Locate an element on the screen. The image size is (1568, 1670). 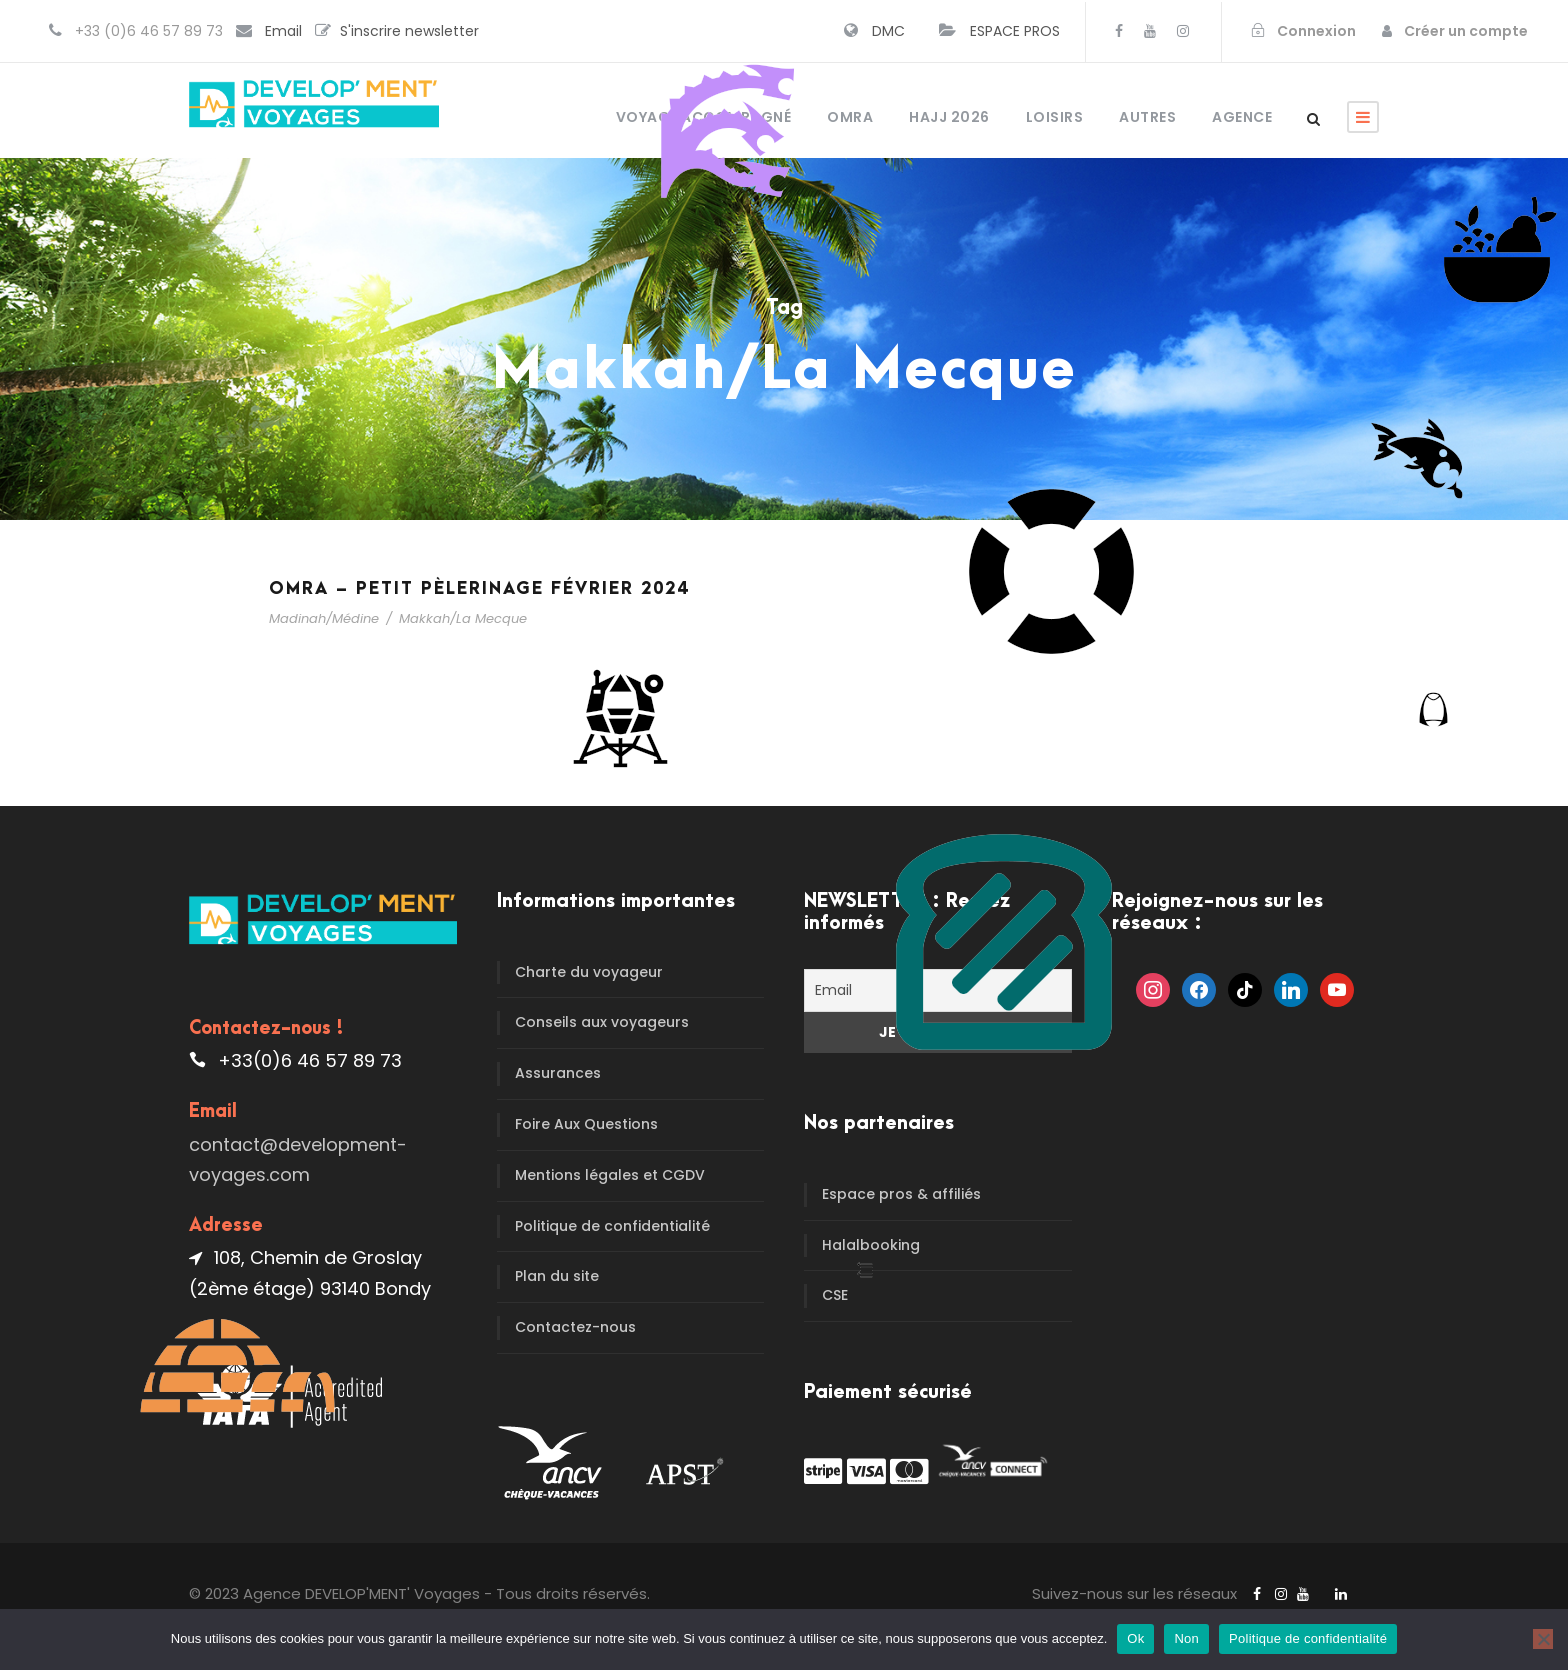
toast or burn food item in a cooking game is located at coordinates (1004, 942).